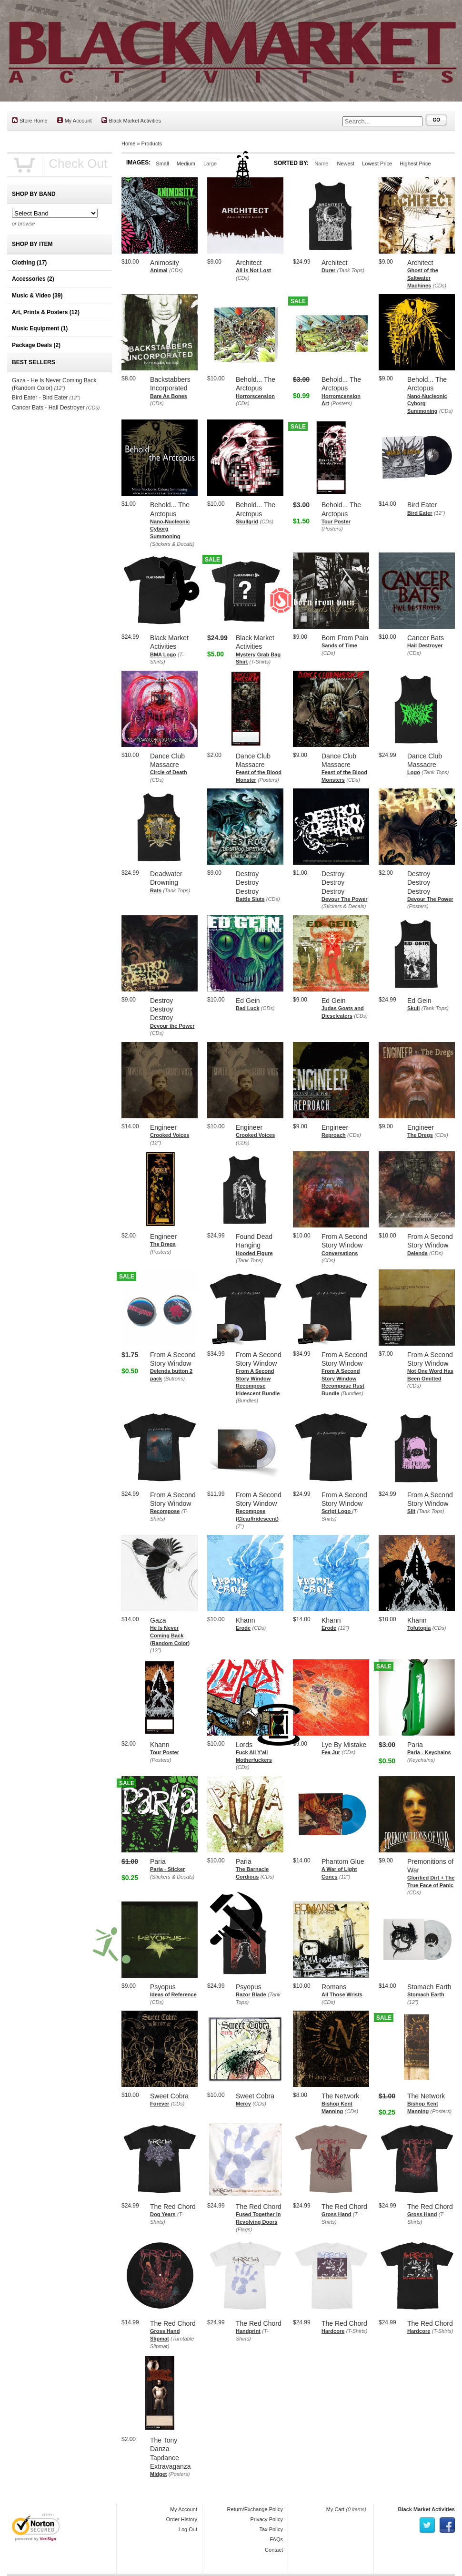 The height and width of the screenshot is (2576, 462). What do you see at coordinates (111, 1945) in the screenshot?
I see `access soccer or football games` at bounding box center [111, 1945].